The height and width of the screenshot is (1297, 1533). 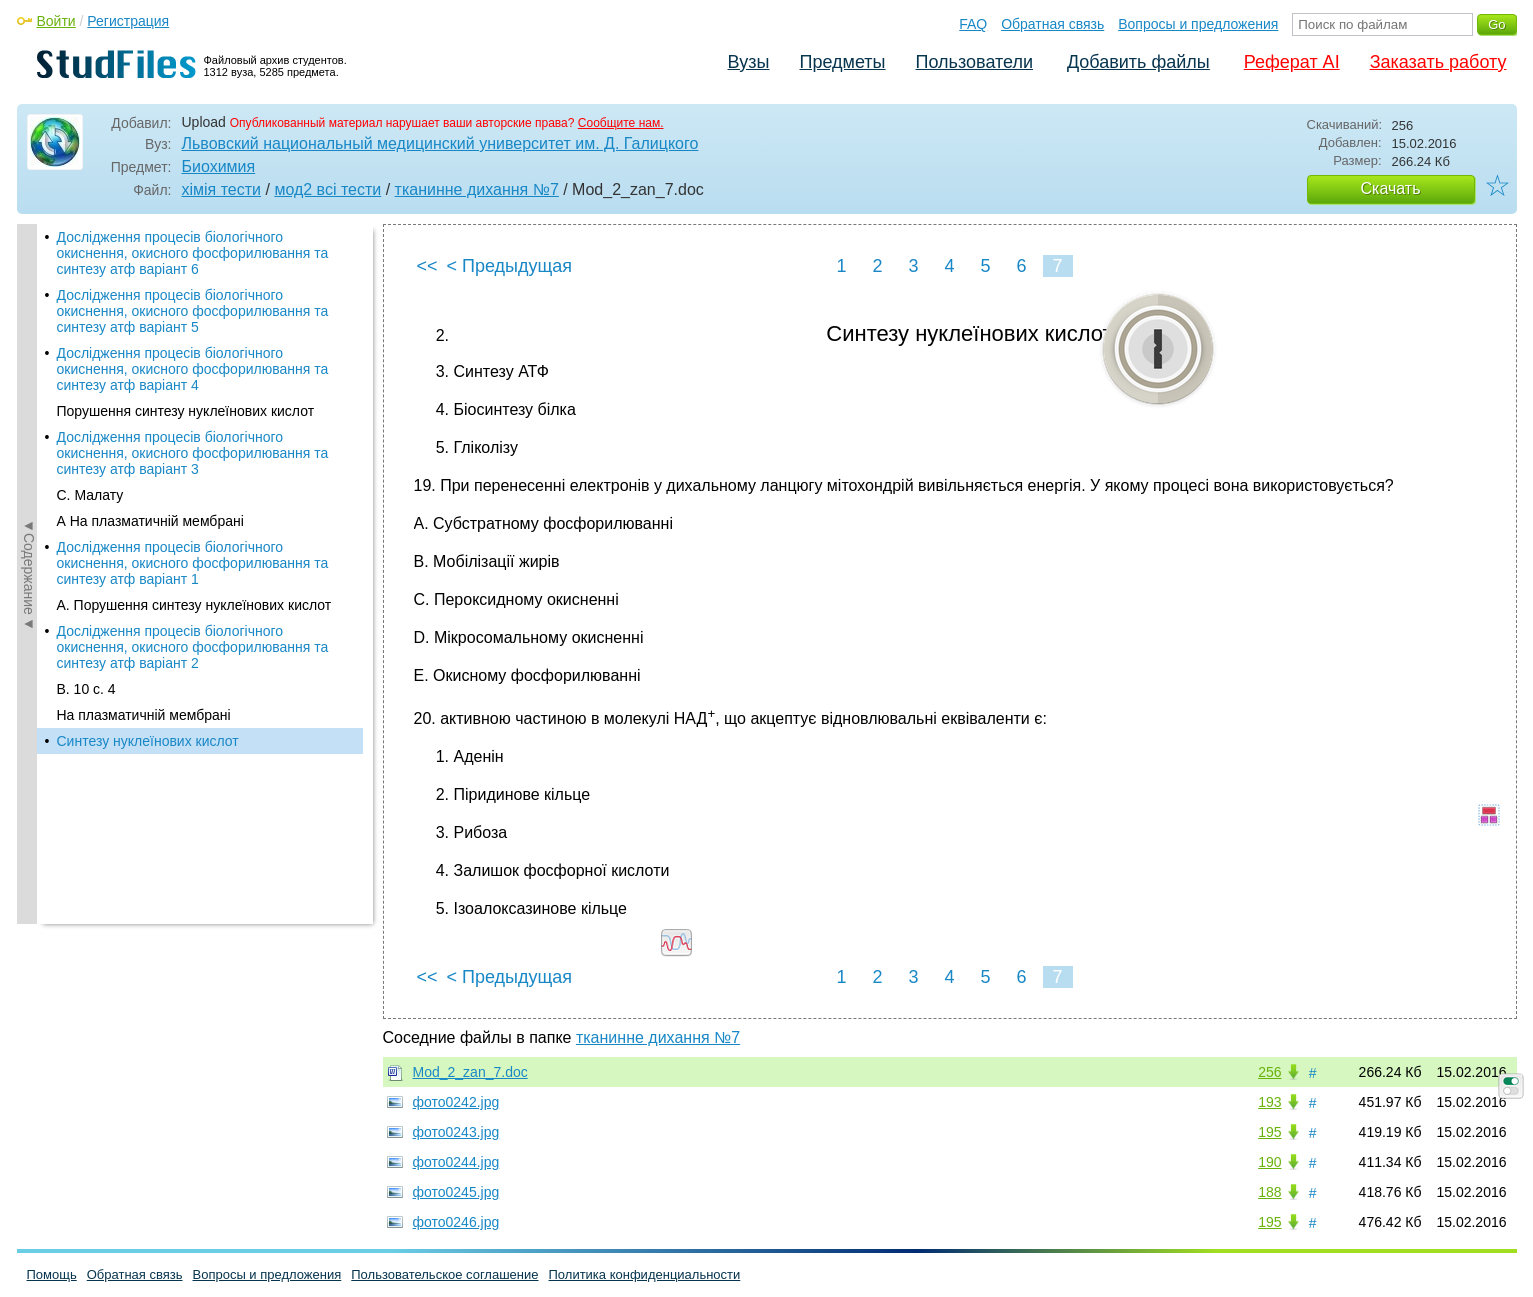 What do you see at coordinates (1511, 1086) in the screenshot?
I see `open system settings or preferences` at bounding box center [1511, 1086].